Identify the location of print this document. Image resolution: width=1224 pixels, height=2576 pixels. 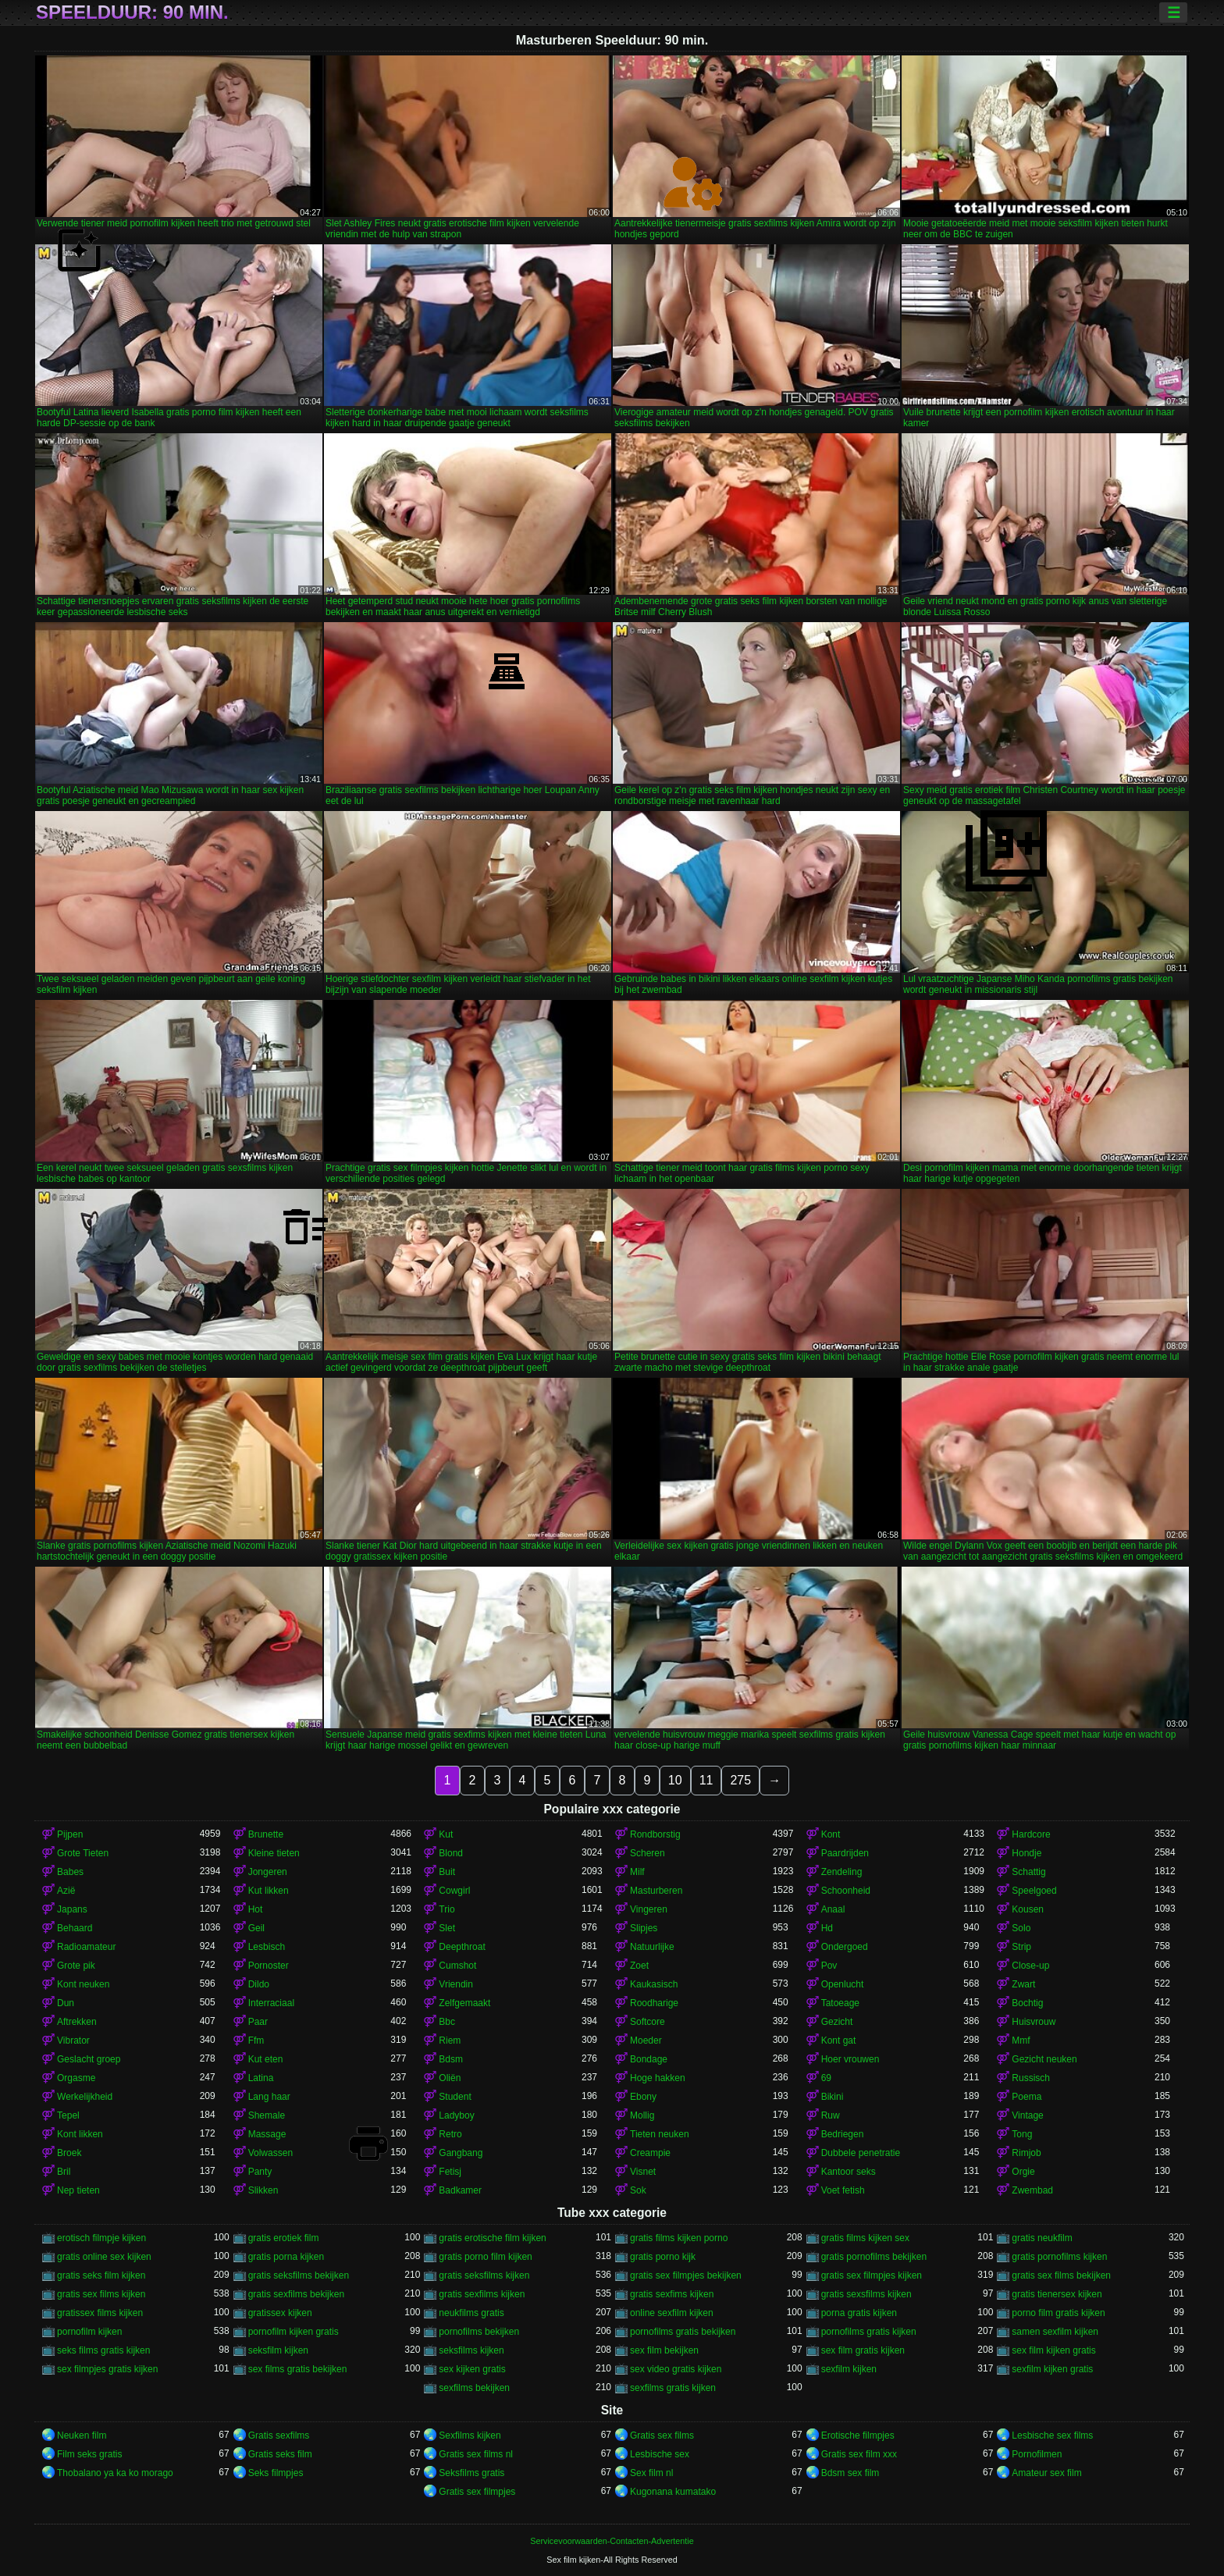
(368, 2144).